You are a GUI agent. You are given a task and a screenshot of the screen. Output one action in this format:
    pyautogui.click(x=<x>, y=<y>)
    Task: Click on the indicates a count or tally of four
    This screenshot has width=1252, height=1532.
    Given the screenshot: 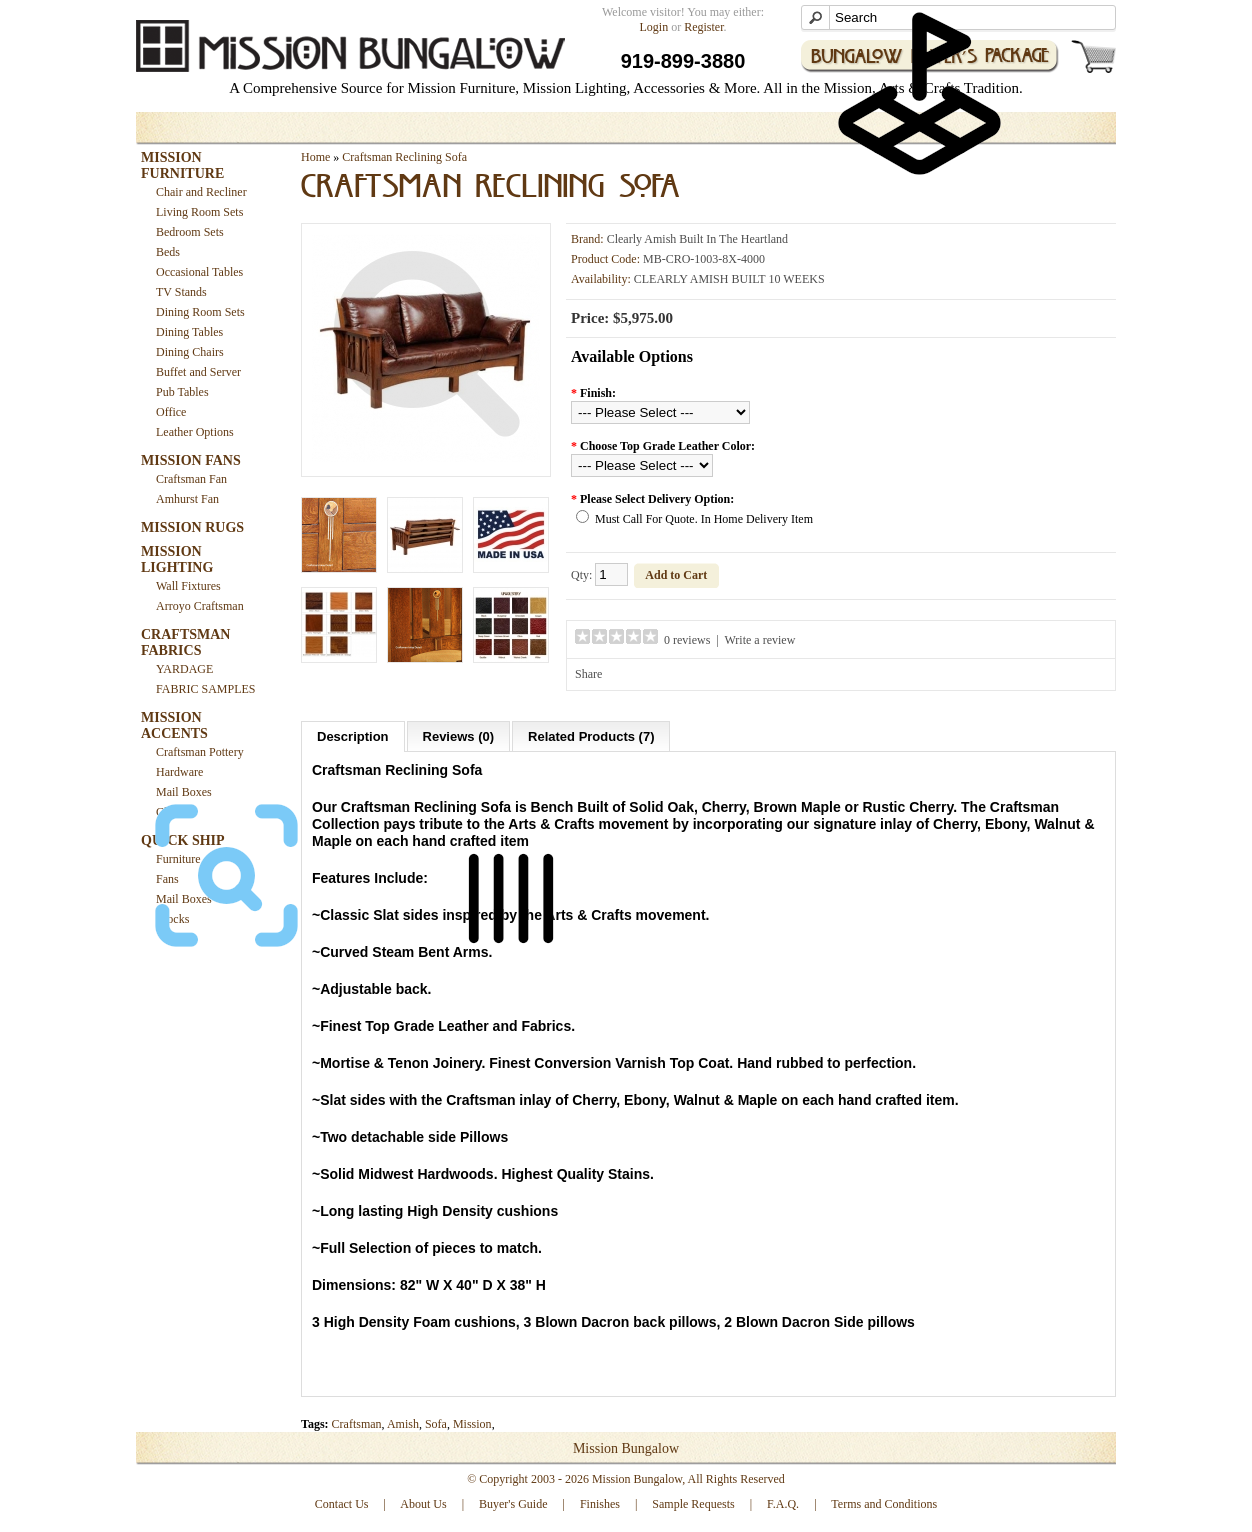 What is the action you would take?
    pyautogui.click(x=513, y=898)
    